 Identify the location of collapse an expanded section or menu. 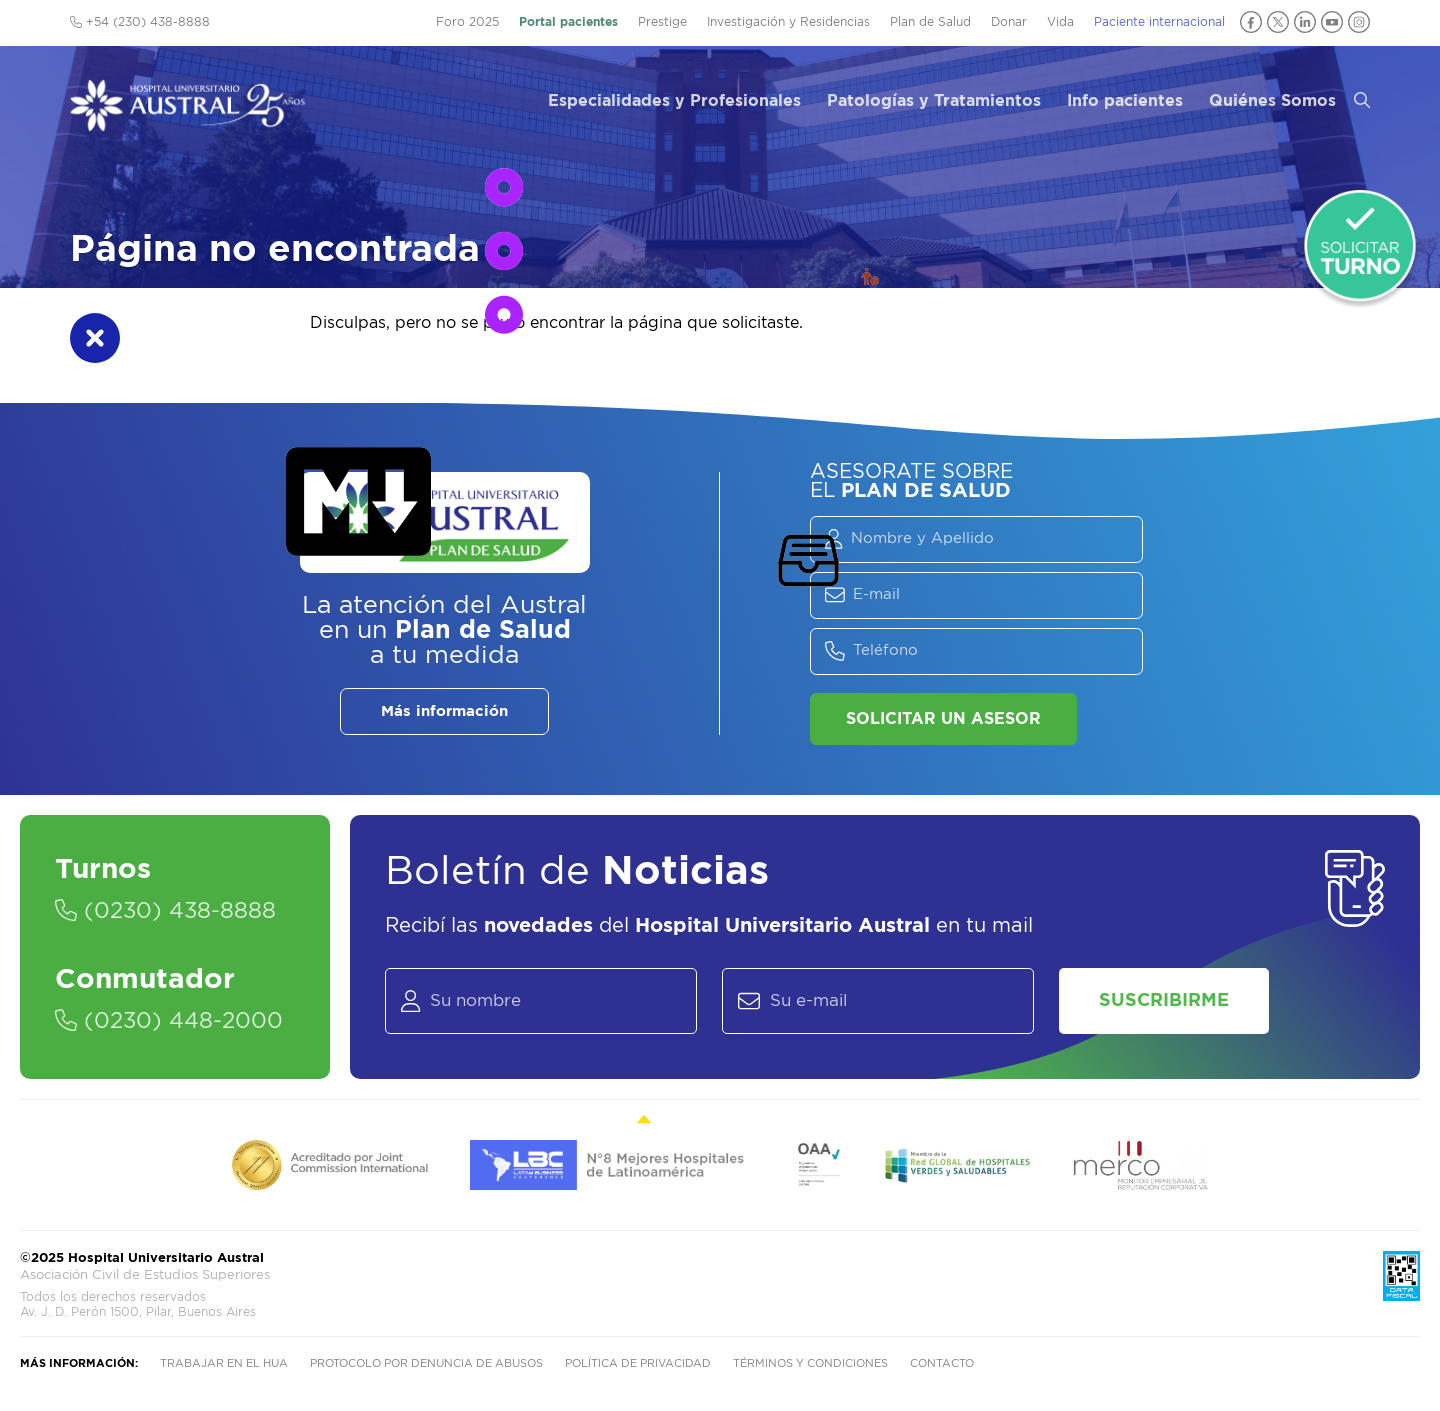
(644, 1119).